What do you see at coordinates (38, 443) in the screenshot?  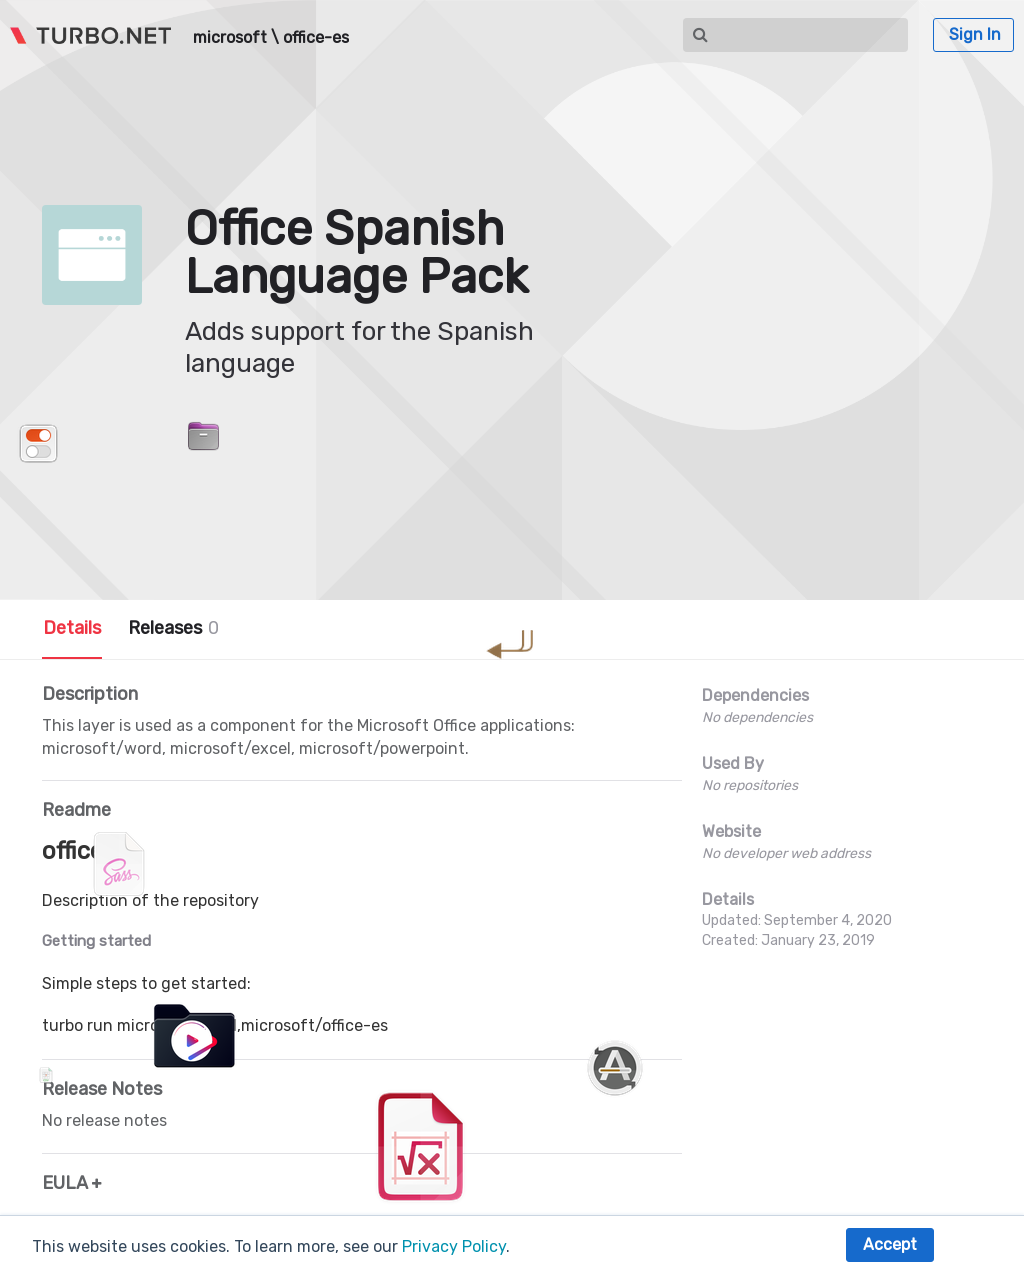 I see `open unity tweak tool settings` at bounding box center [38, 443].